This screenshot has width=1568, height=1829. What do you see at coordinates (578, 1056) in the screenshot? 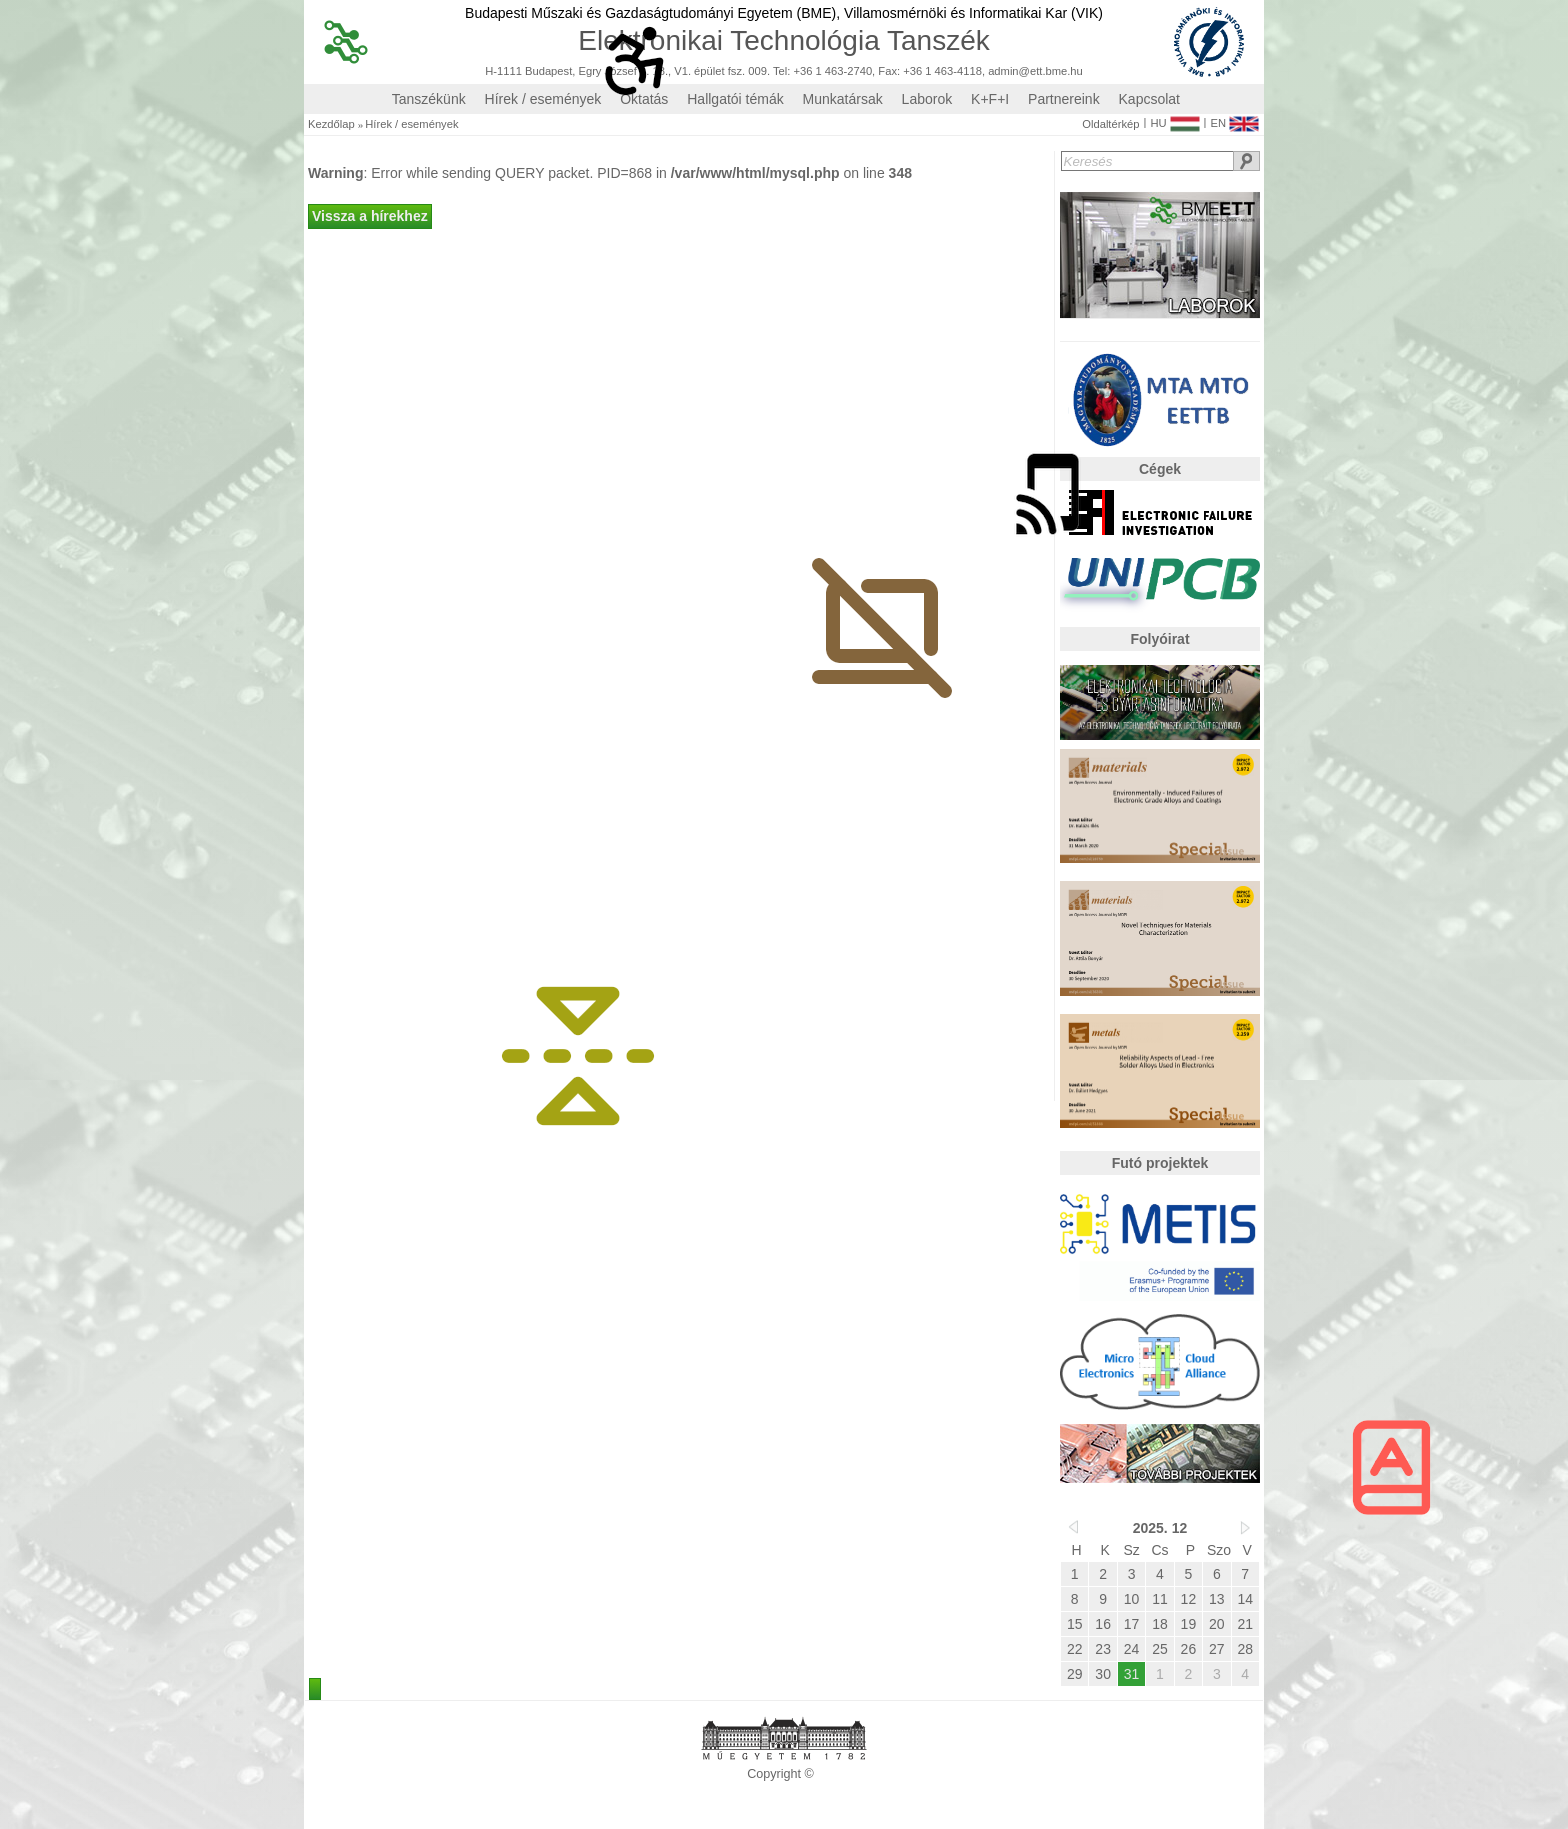
I see `flip image vertically` at bounding box center [578, 1056].